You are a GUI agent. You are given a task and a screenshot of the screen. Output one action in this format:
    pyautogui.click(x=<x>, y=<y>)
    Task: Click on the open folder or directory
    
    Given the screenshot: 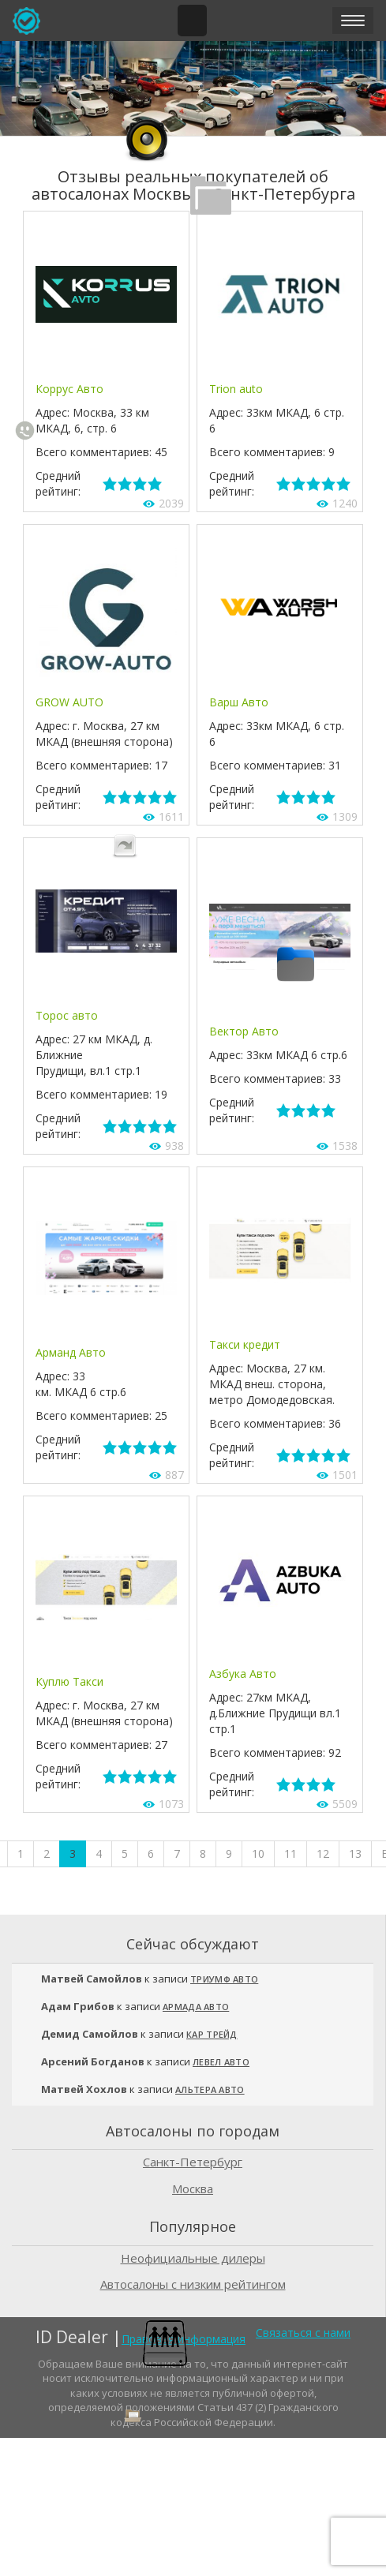 What is the action you would take?
    pyautogui.click(x=211, y=194)
    